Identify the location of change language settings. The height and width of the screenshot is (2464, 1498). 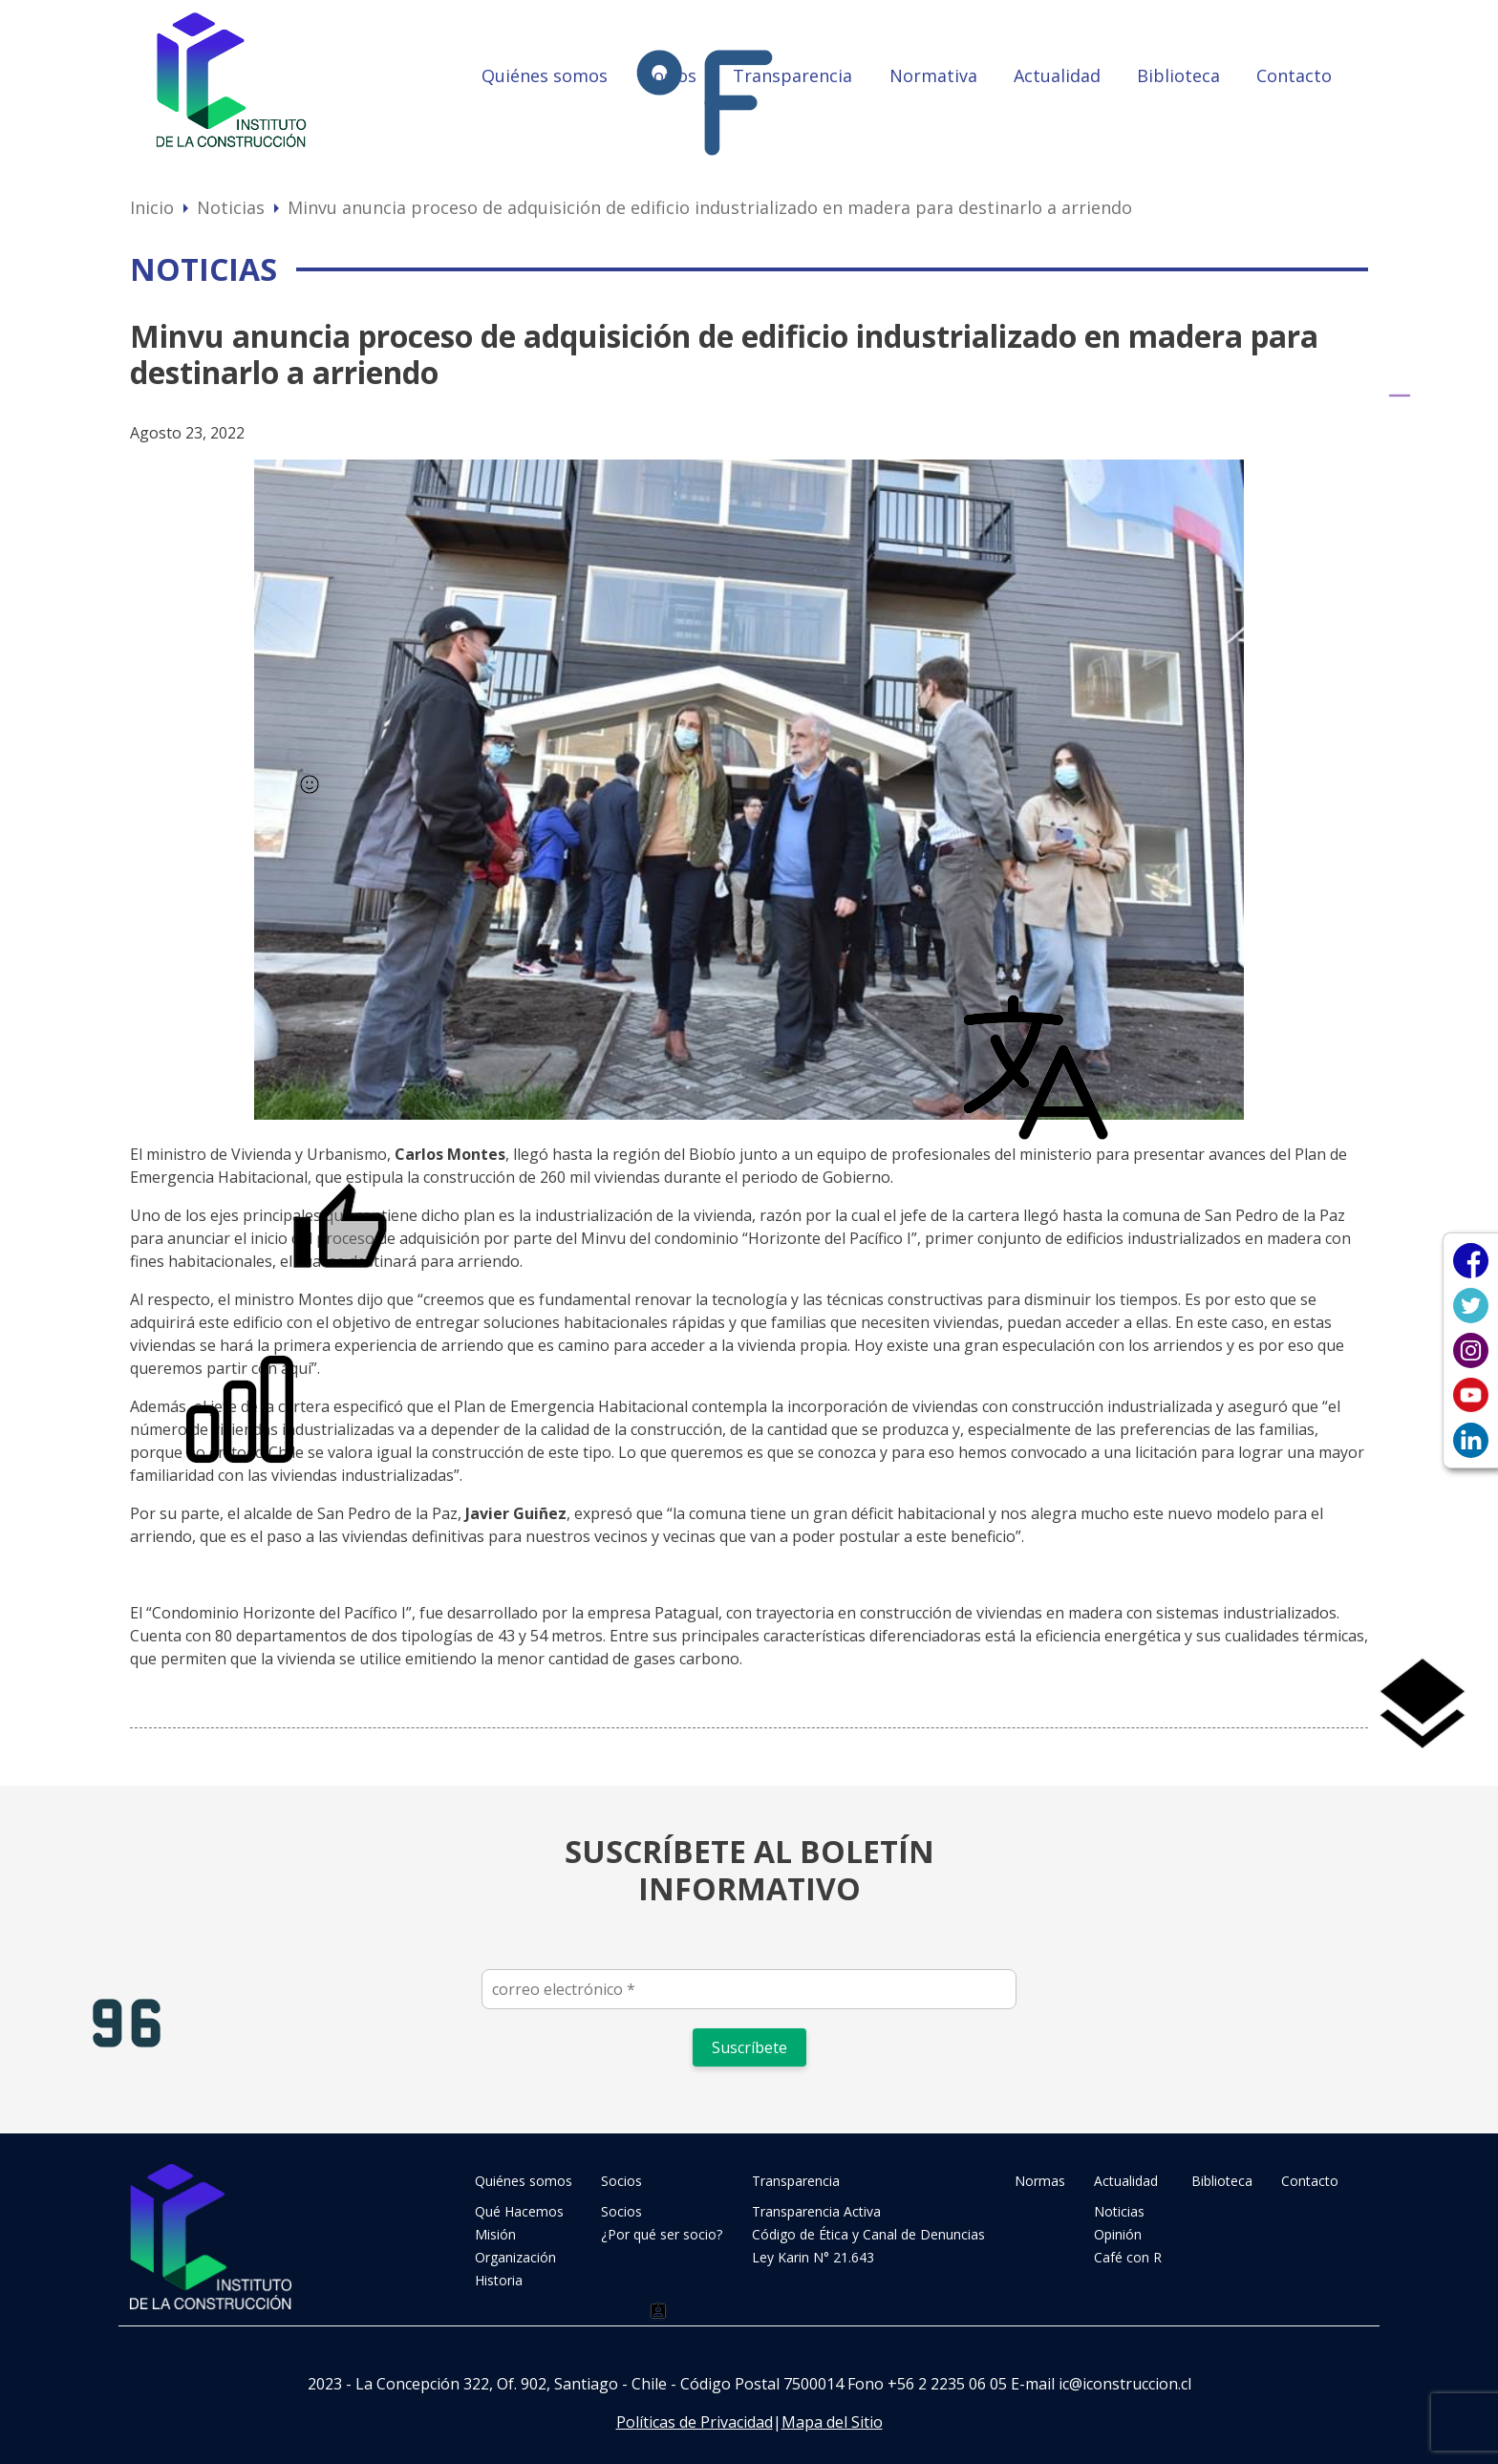
(1036, 1067).